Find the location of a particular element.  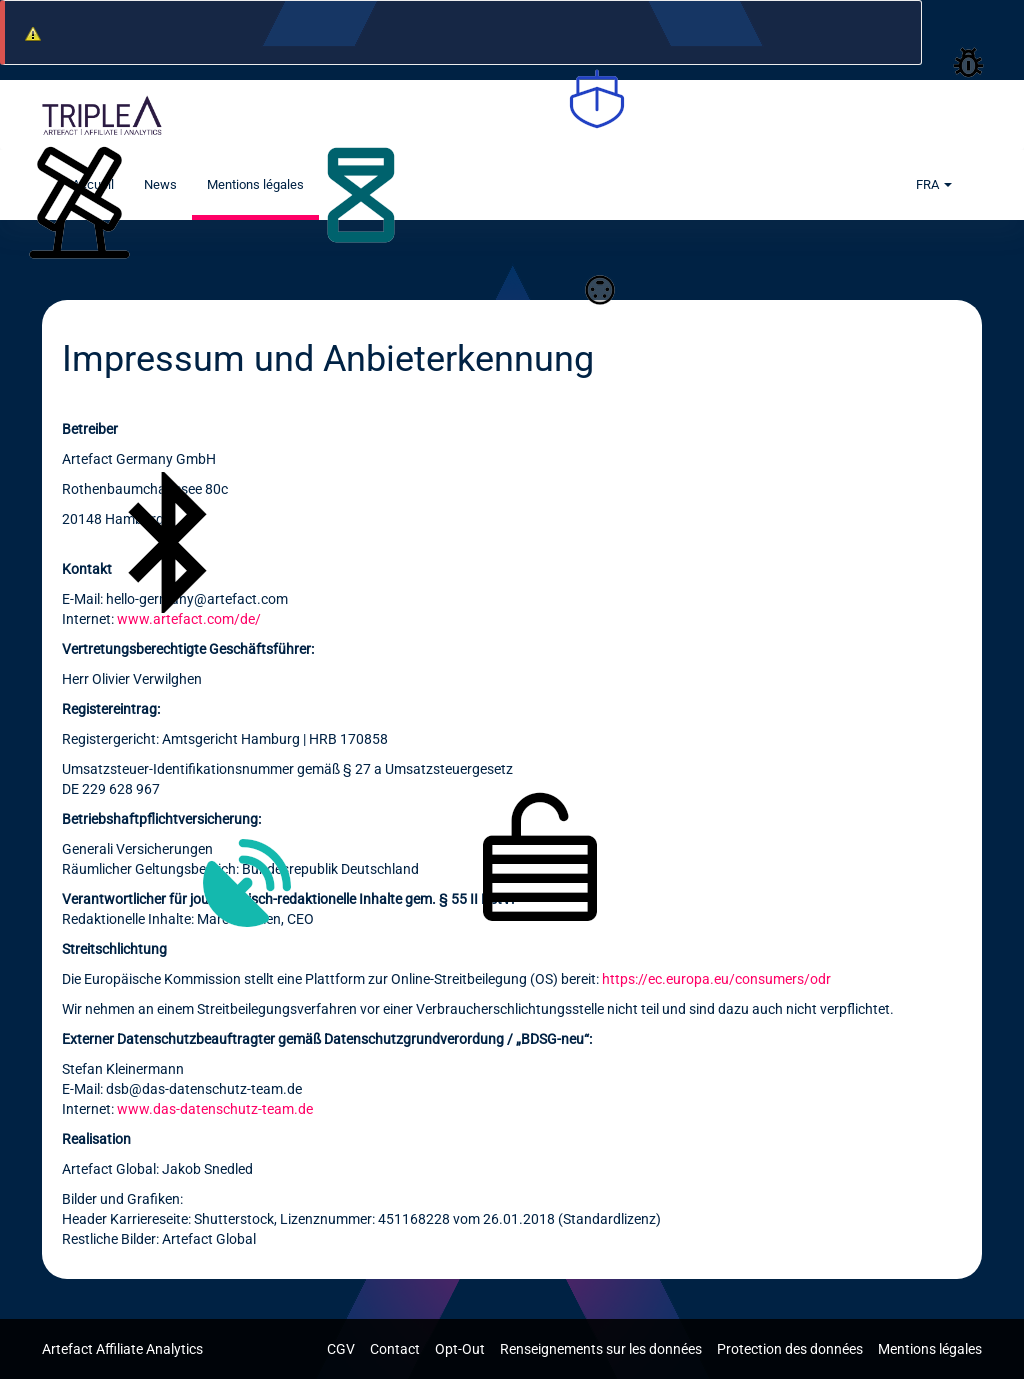

access boat or marine transportation options is located at coordinates (597, 99).